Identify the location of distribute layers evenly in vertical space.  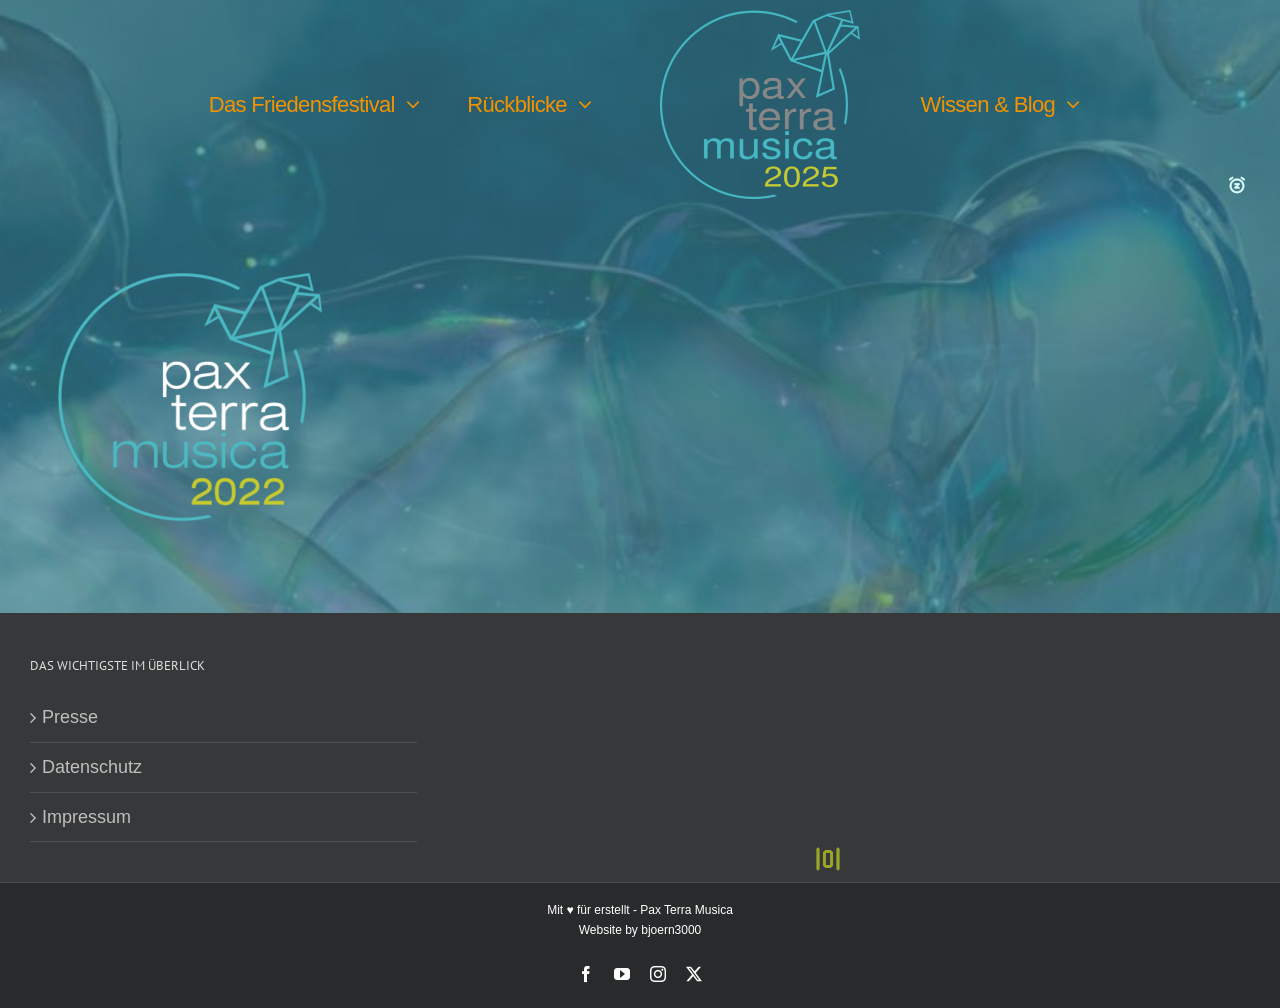
(828, 859).